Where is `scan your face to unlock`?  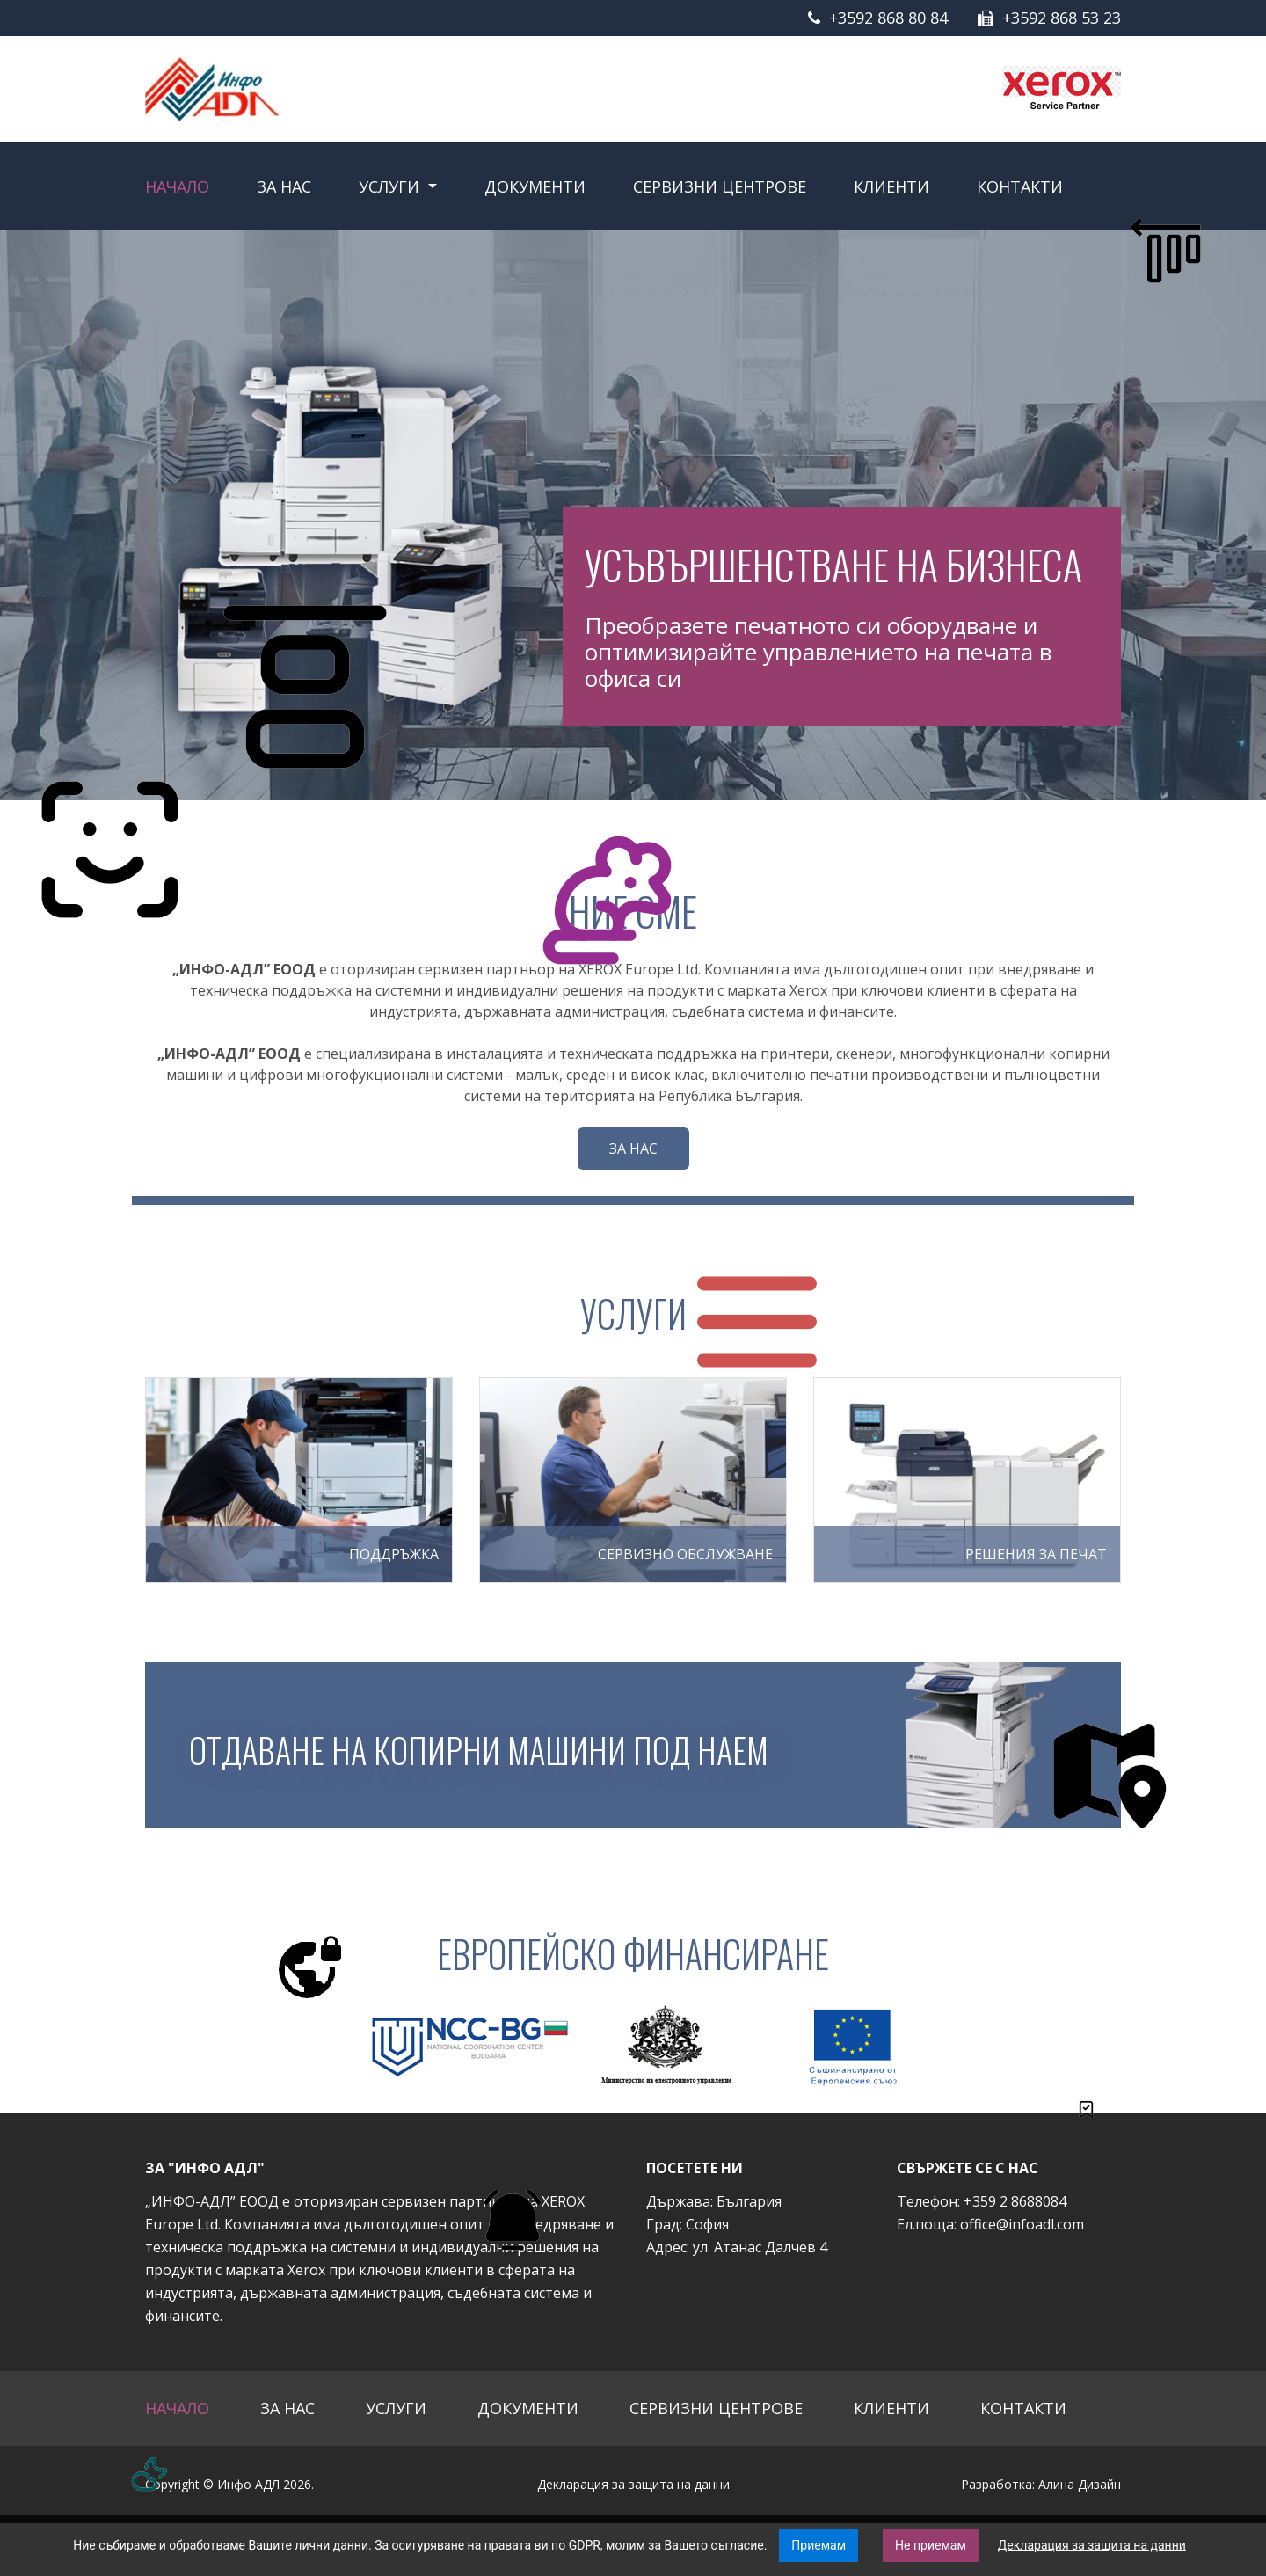
scan your face to unlock is located at coordinates (110, 850).